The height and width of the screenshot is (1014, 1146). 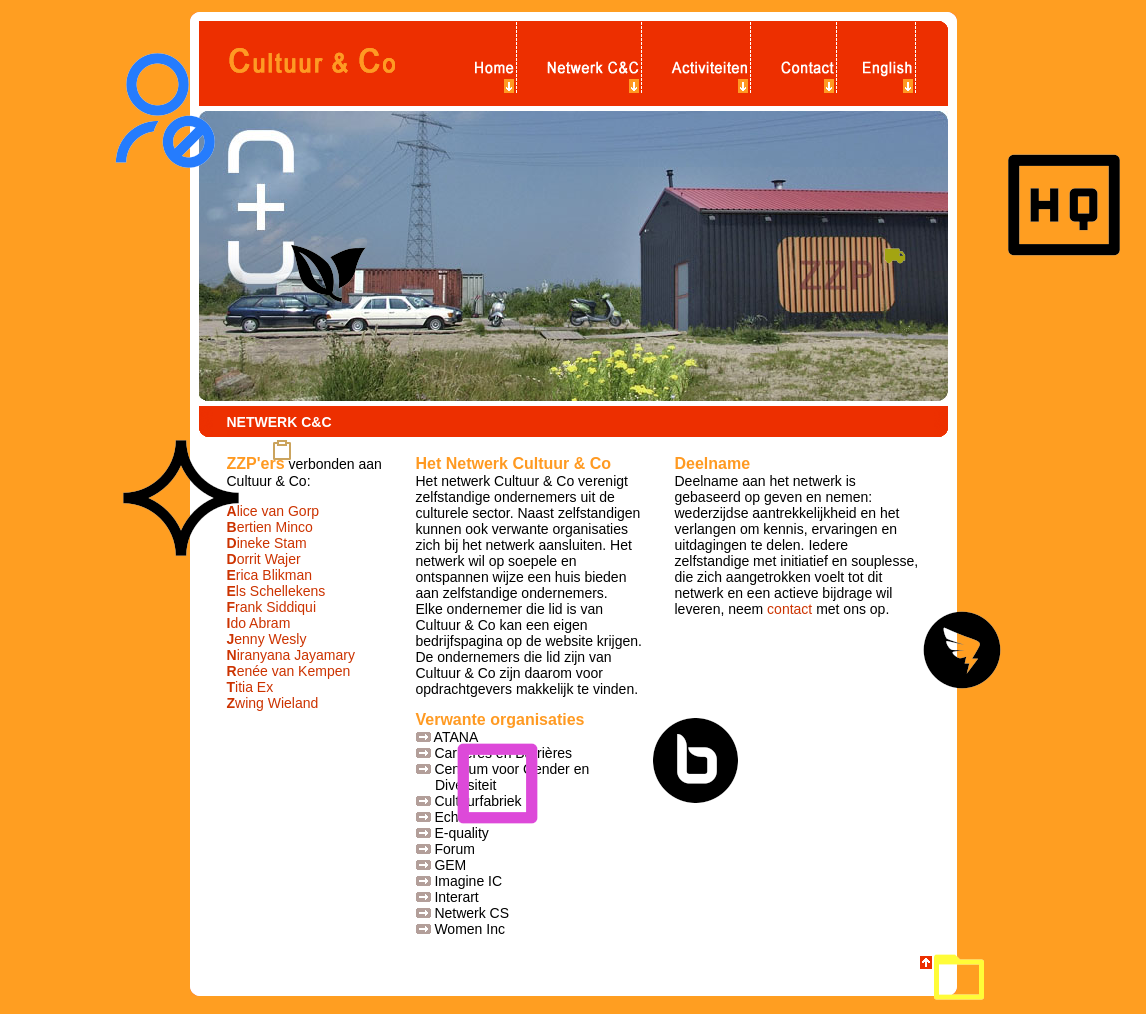 I want to click on indicates bright or sunny weather conditions, so click(x=181, y=498).